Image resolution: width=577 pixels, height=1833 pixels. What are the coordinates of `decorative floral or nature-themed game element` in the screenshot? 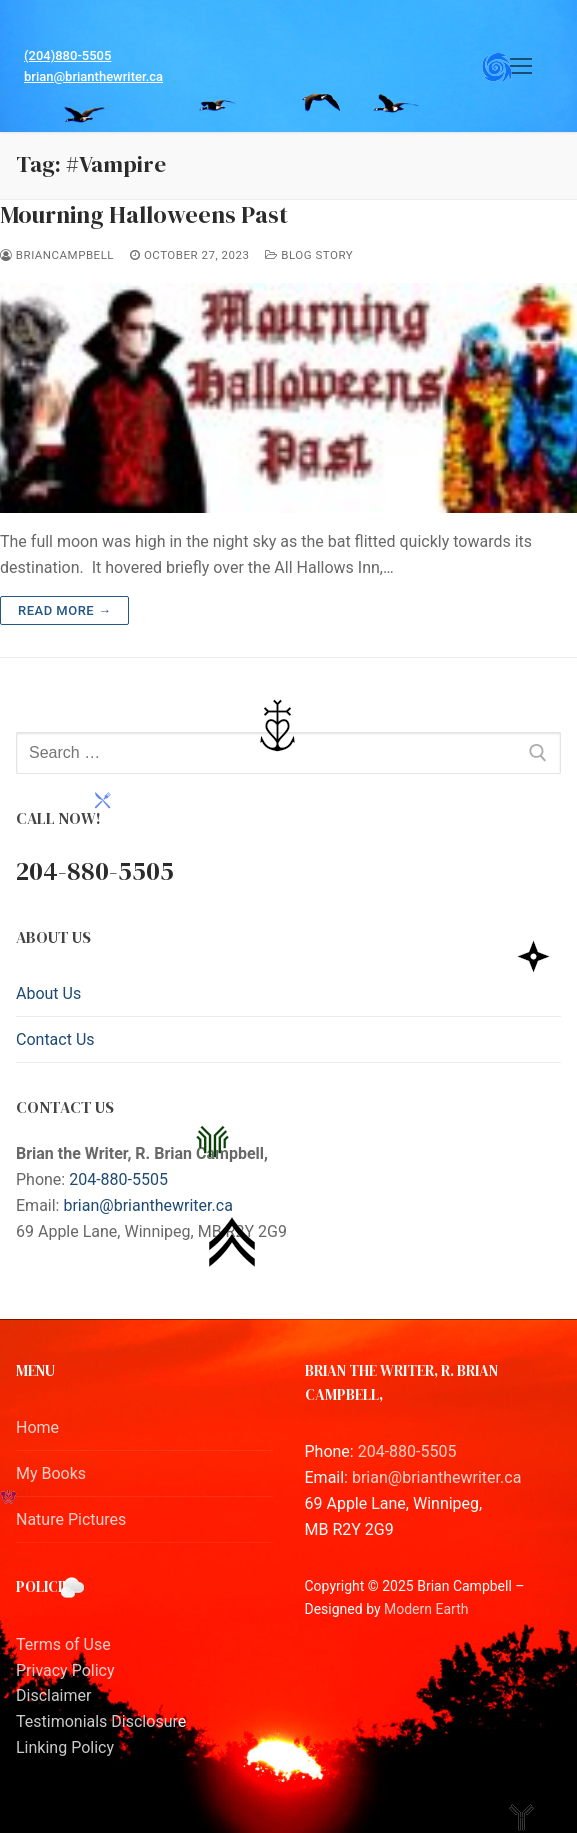 It's located at (497, 68).